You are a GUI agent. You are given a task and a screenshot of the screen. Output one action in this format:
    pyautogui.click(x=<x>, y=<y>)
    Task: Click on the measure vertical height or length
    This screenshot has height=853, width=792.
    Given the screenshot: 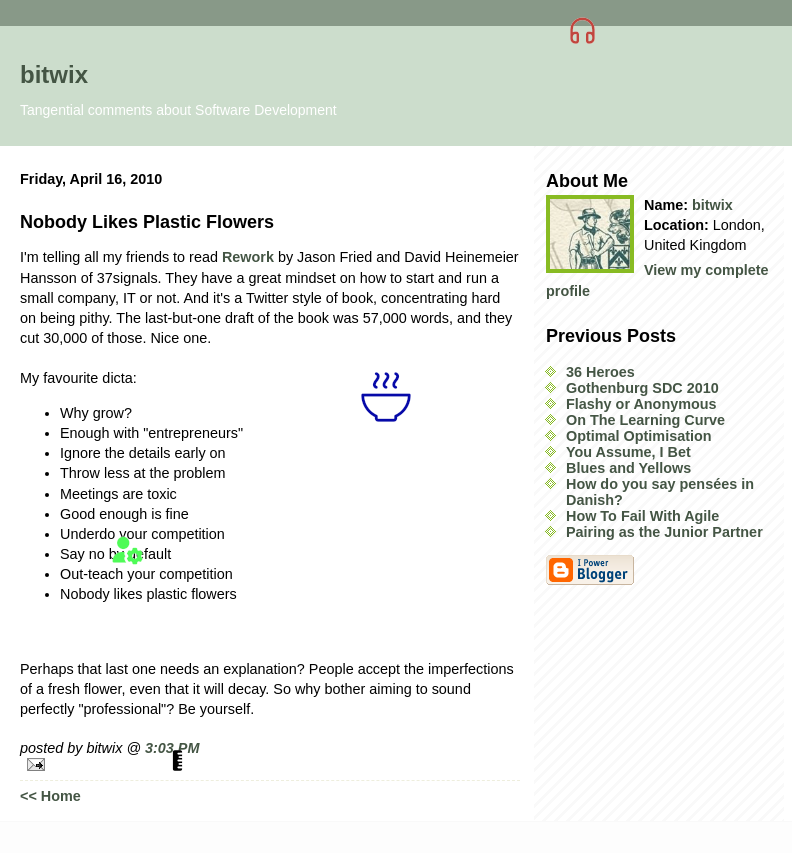 What is the action you would take?
    pyautogui.click(x=177, y=760)
    